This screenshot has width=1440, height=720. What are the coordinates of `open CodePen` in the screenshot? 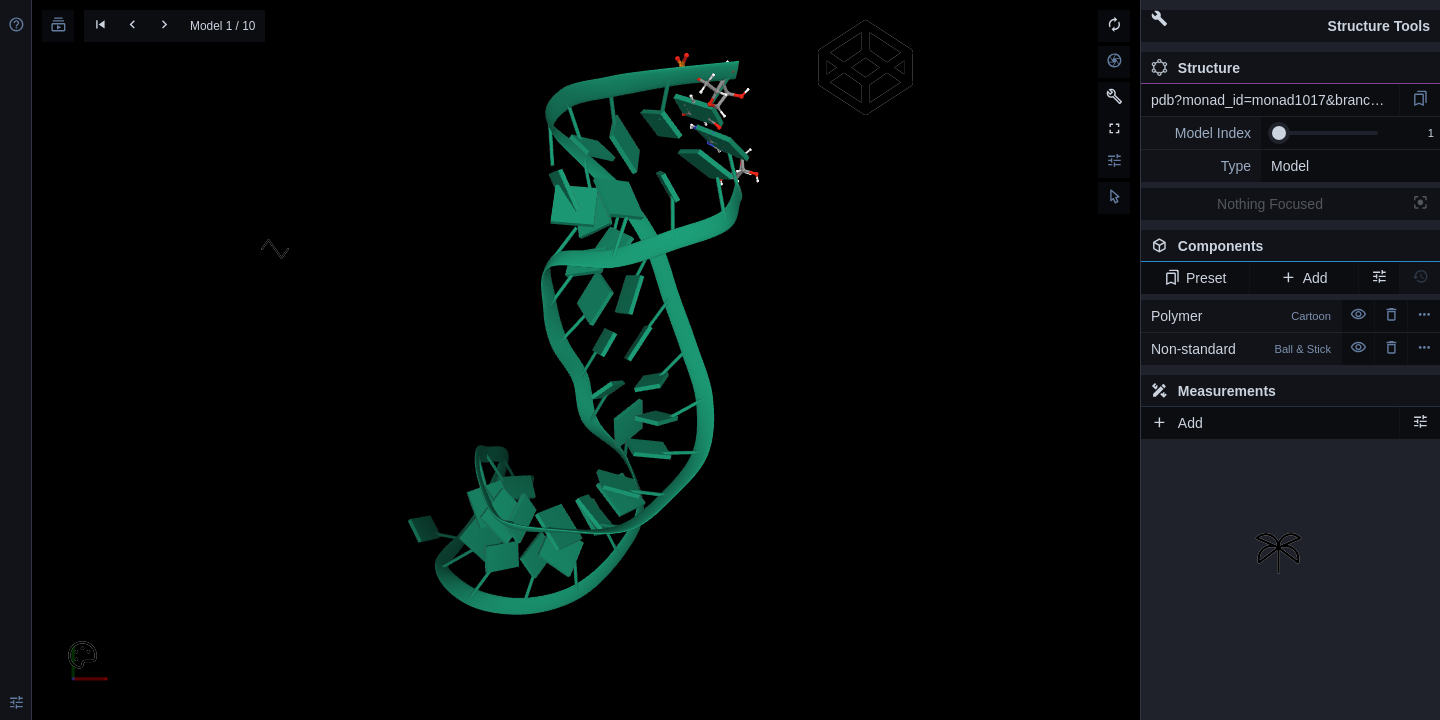 It's located at (865, 67).